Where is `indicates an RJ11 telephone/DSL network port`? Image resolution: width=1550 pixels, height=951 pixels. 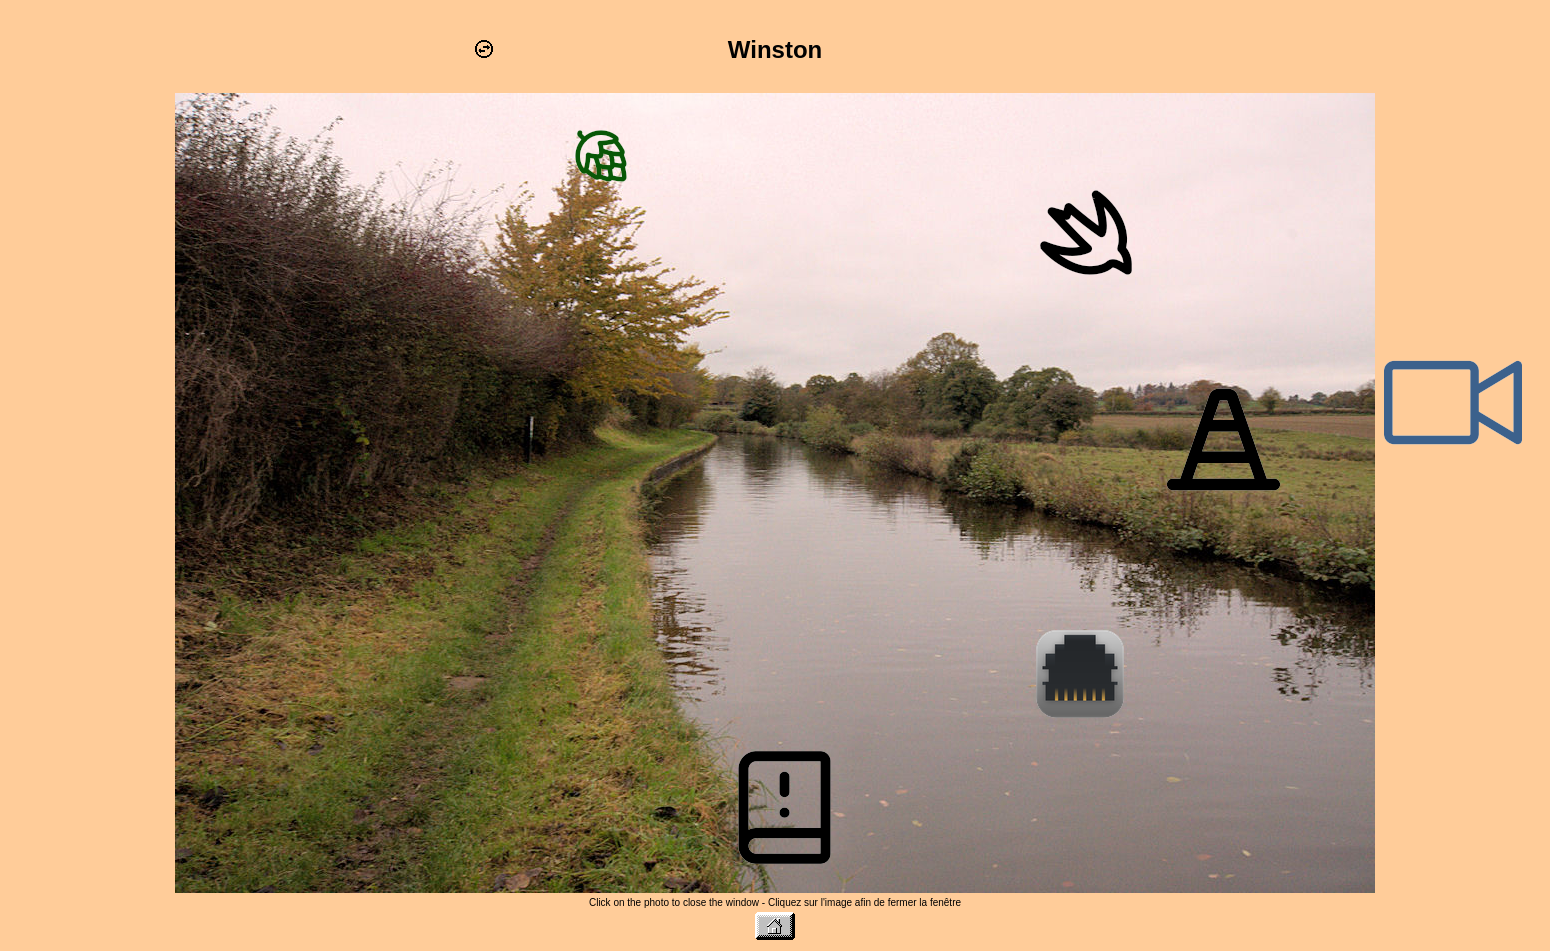
indicates an RJ11 telephone/DSL network port is located at coordinates (1080, 674).